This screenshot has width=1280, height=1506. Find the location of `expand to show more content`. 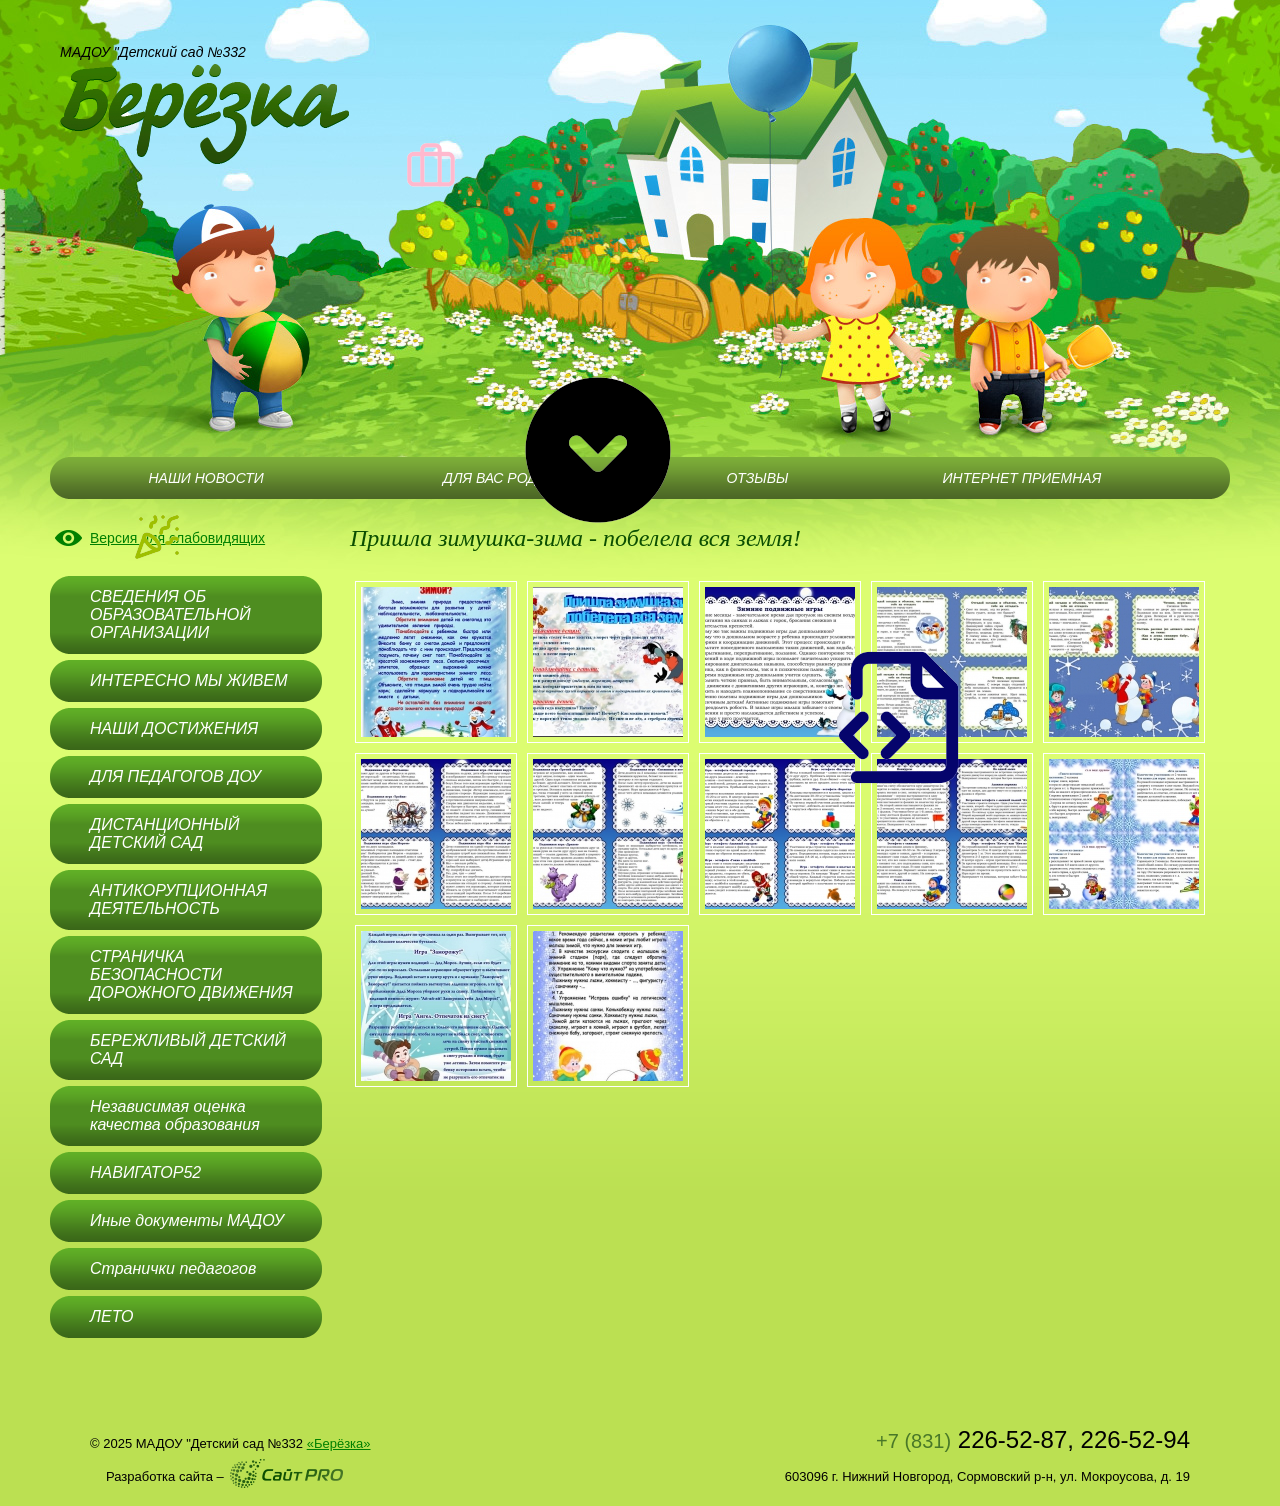

expand to show more content is located at coordinates (598, 450).